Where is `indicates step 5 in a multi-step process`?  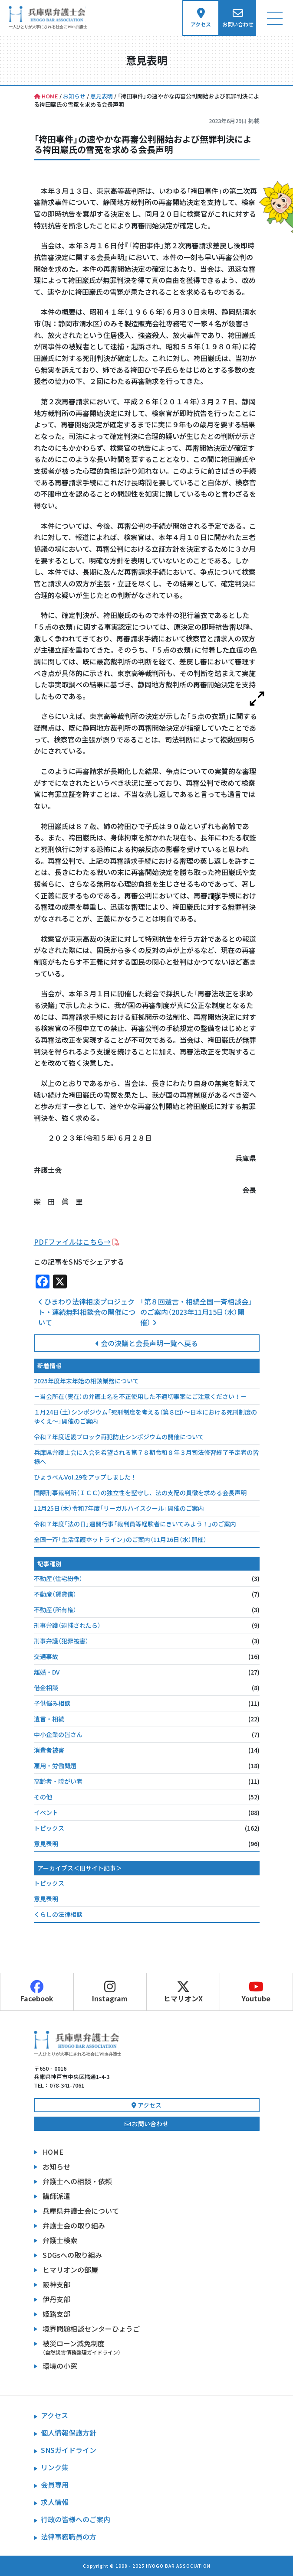
indicates step 5 in a multi-step process is located at coordinates (215, 897).